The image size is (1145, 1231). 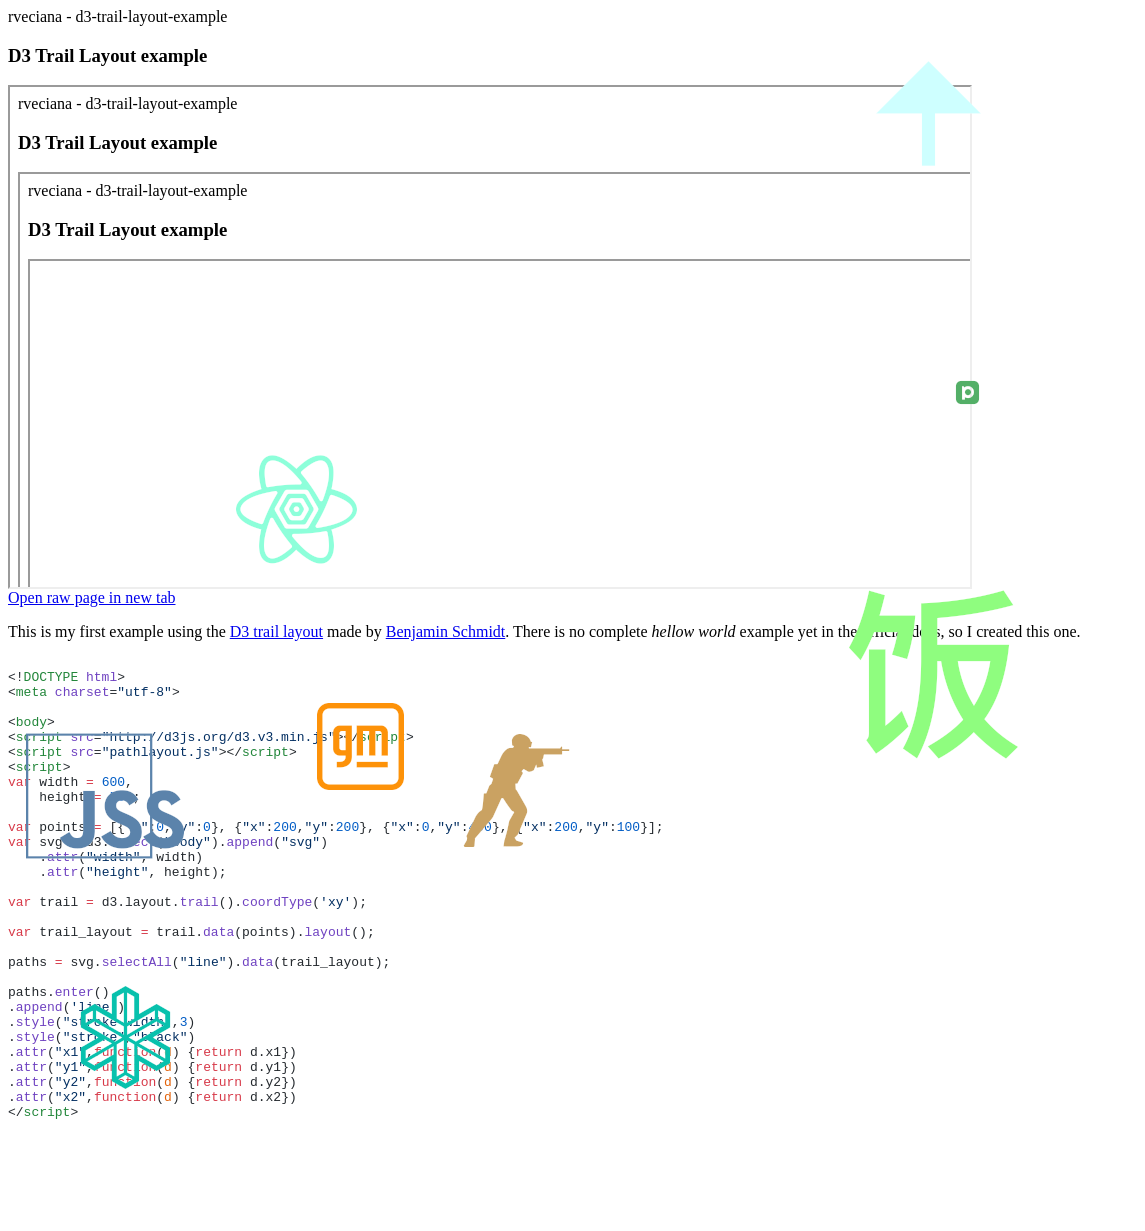 I want to click on general motors company logo, so click(x=360, y=746).